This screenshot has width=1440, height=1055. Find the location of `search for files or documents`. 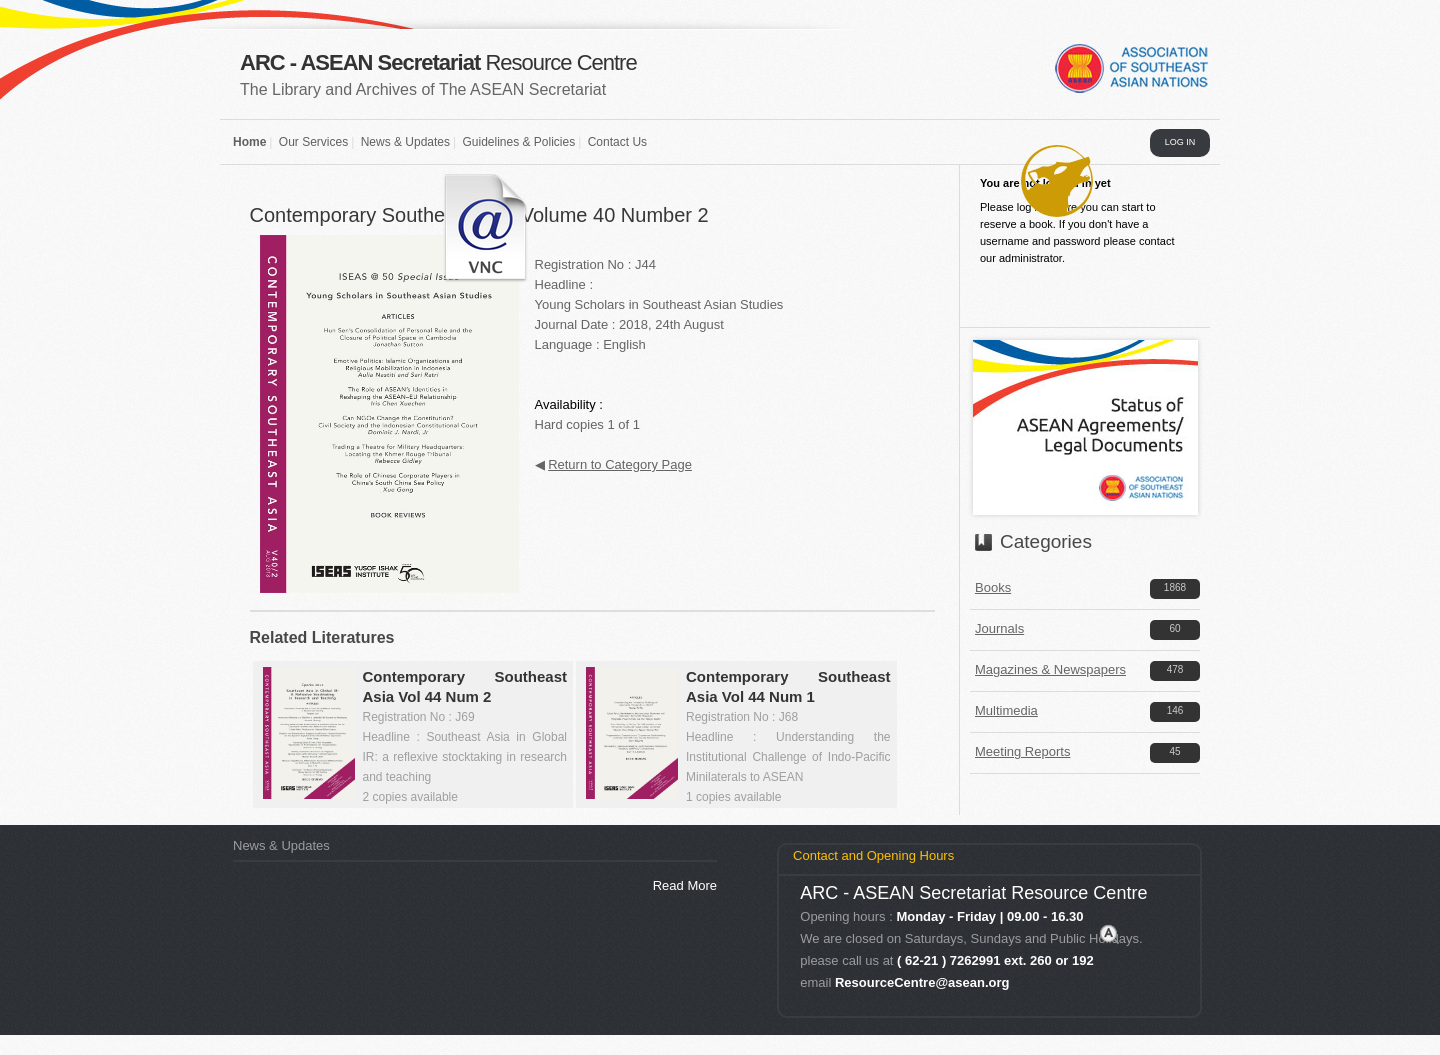

search for files or documents is located at coordinates (1109, 934).